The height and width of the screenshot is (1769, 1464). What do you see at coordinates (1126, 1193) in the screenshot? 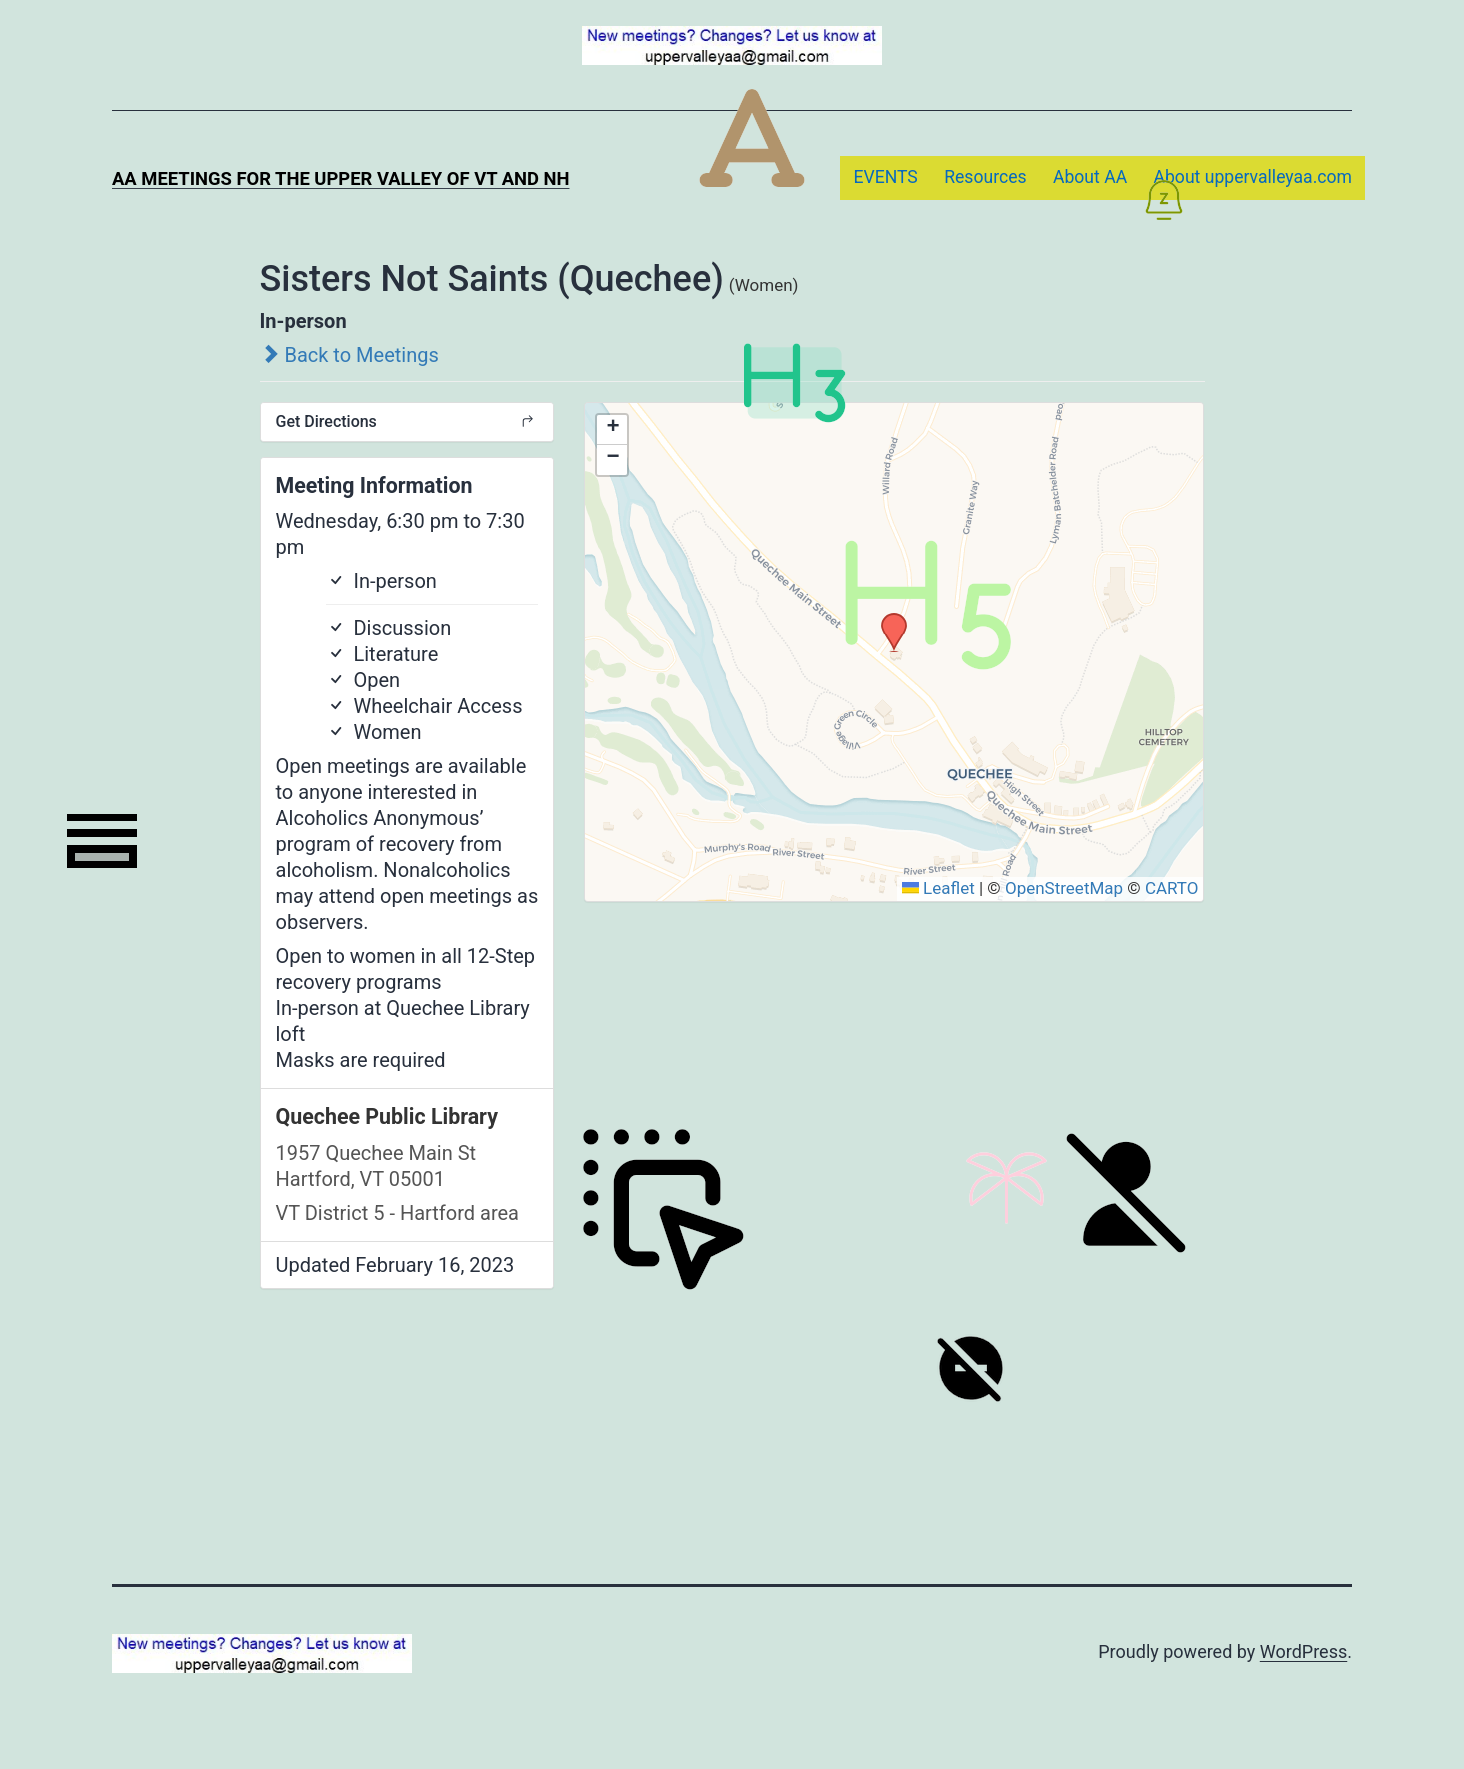
I see `block or remove a user` at bounding box center [1126, 1193].